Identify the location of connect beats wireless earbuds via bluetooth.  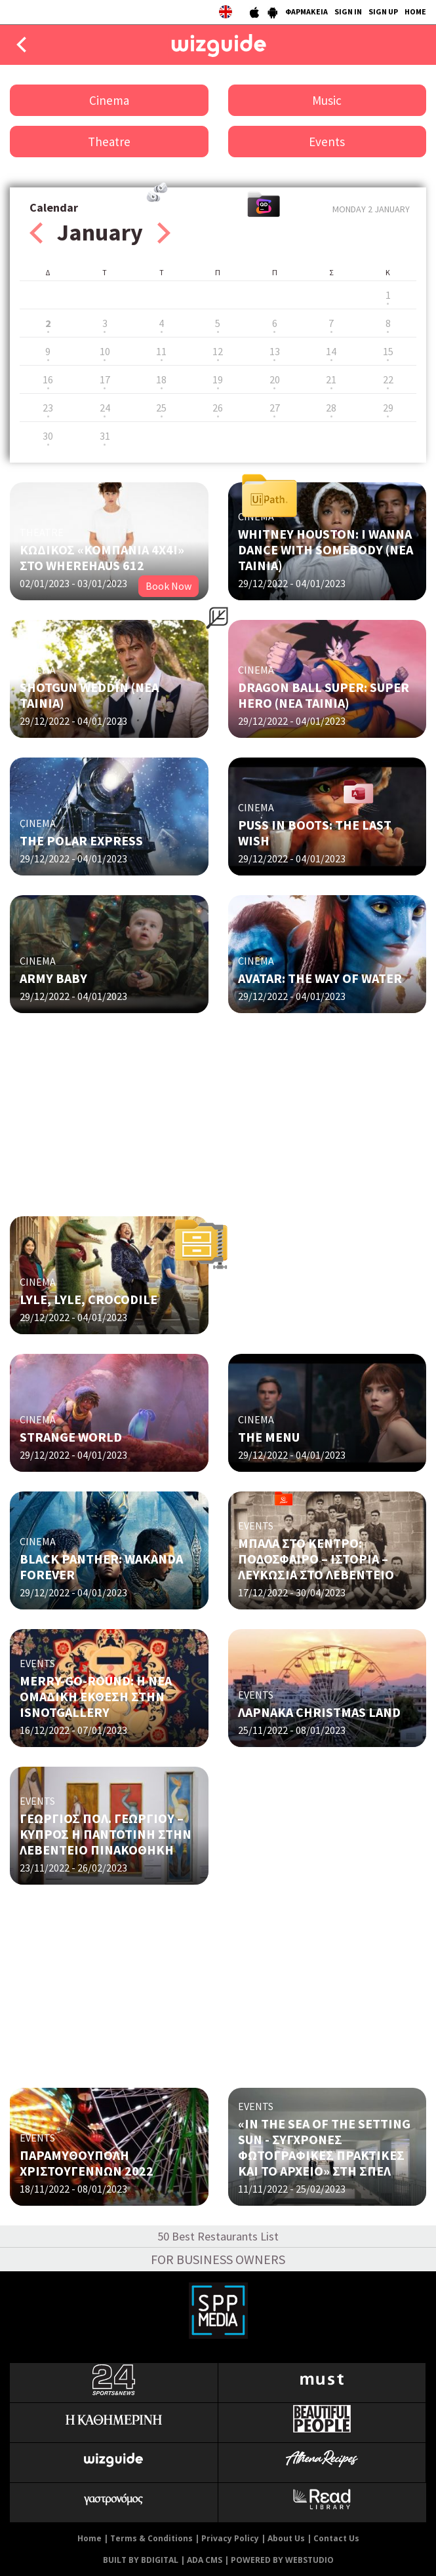
(157, 192).